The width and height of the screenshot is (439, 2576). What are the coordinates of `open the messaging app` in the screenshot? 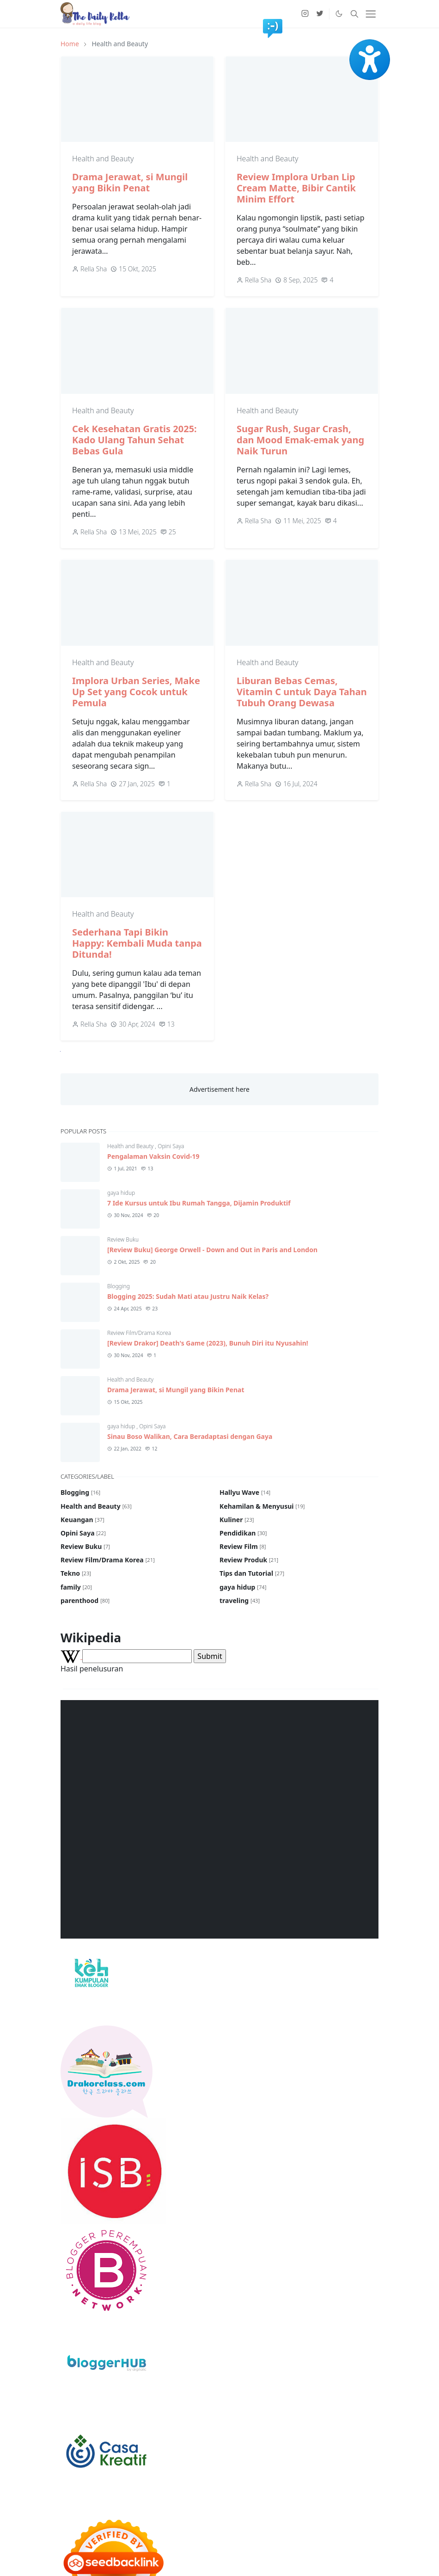 It's located at (273, 29).